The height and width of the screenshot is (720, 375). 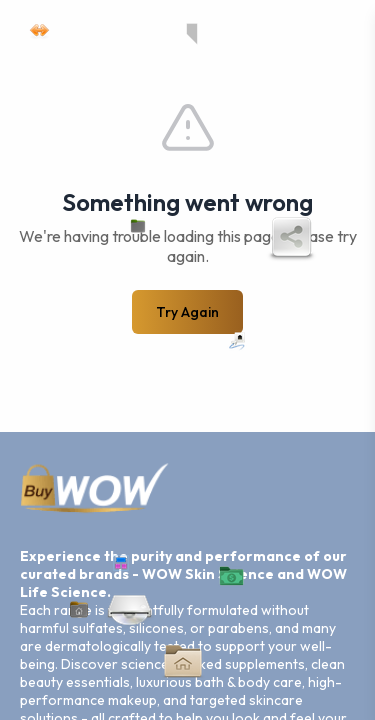 What do you see at coordinates (138, 226) in the screenshot?
I see `open folder to view contents` at bounding box center [138, 226].